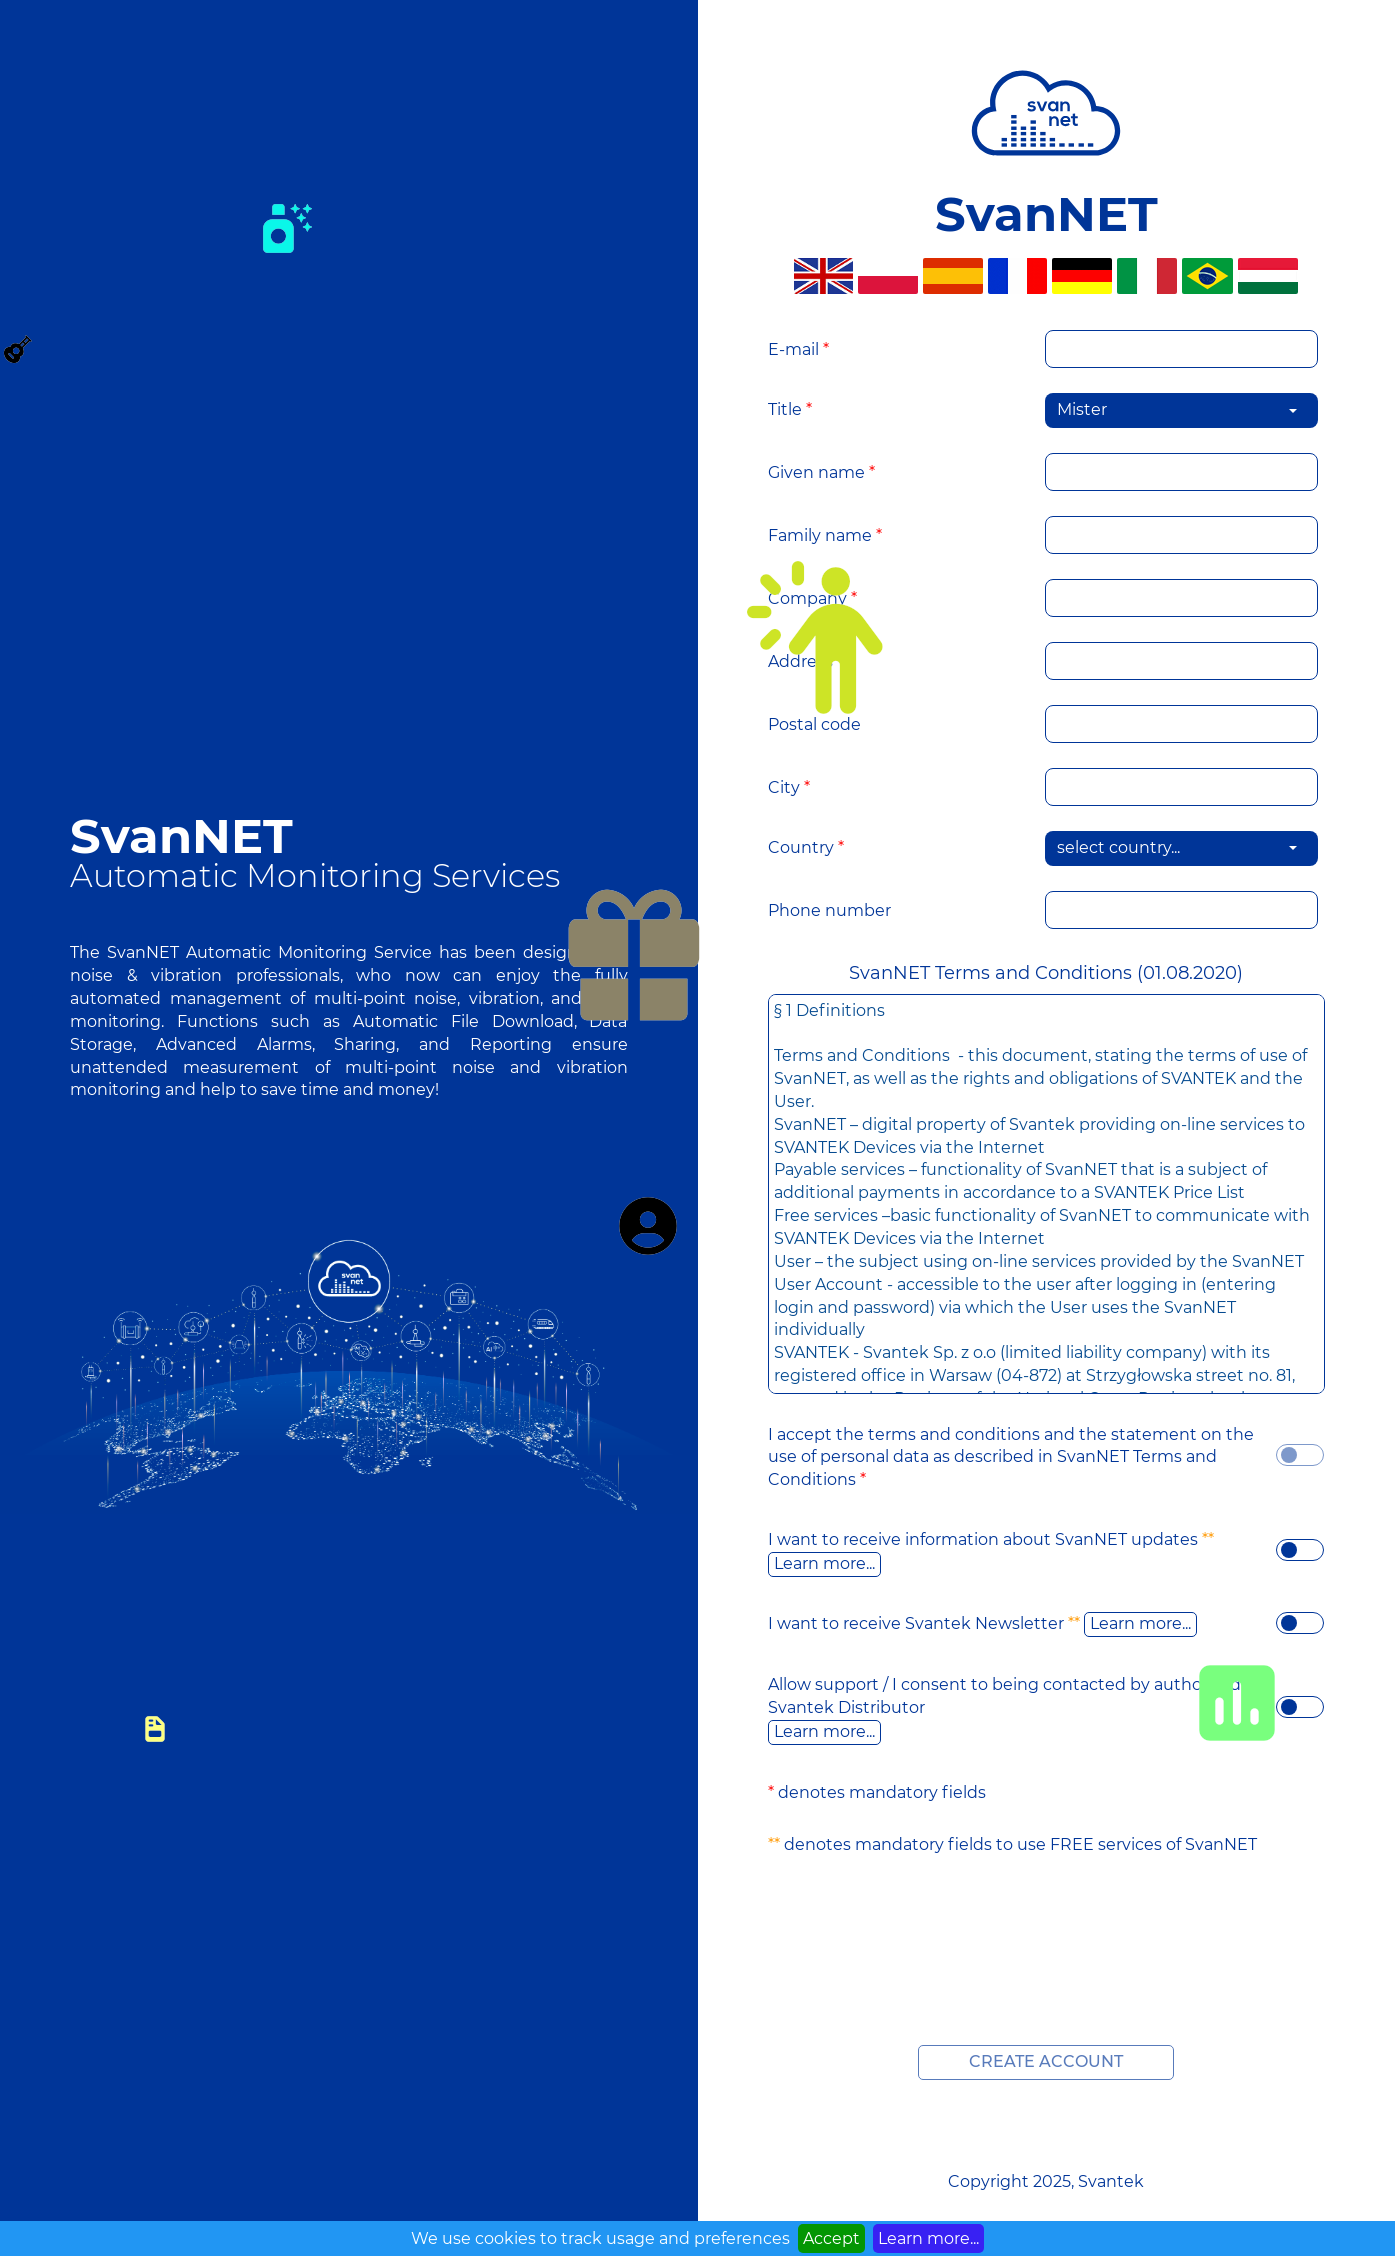 Image resolution: width=1395 pixels, height=2256 pixels. I want to click on access music or instrument tools, so click(17, 349).